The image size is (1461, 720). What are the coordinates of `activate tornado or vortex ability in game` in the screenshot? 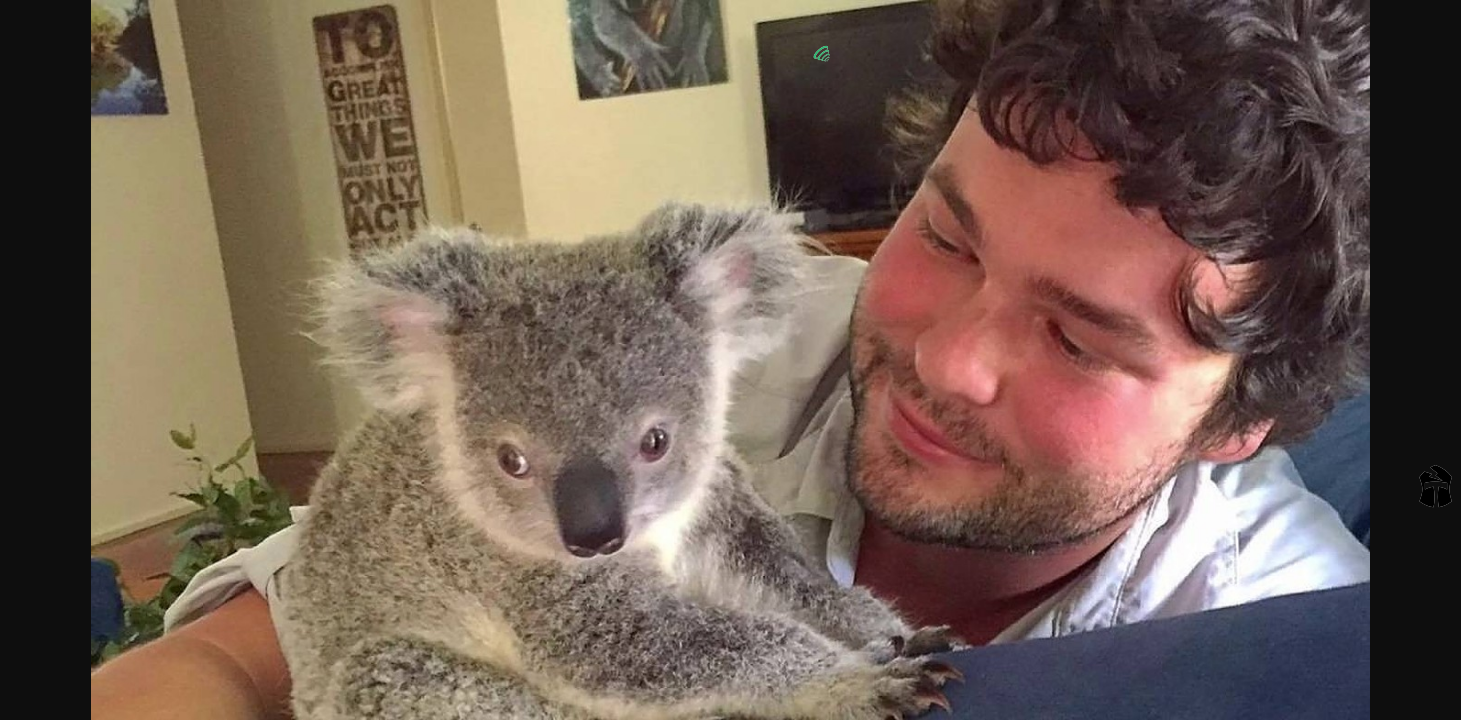 It's located at (822, 54).